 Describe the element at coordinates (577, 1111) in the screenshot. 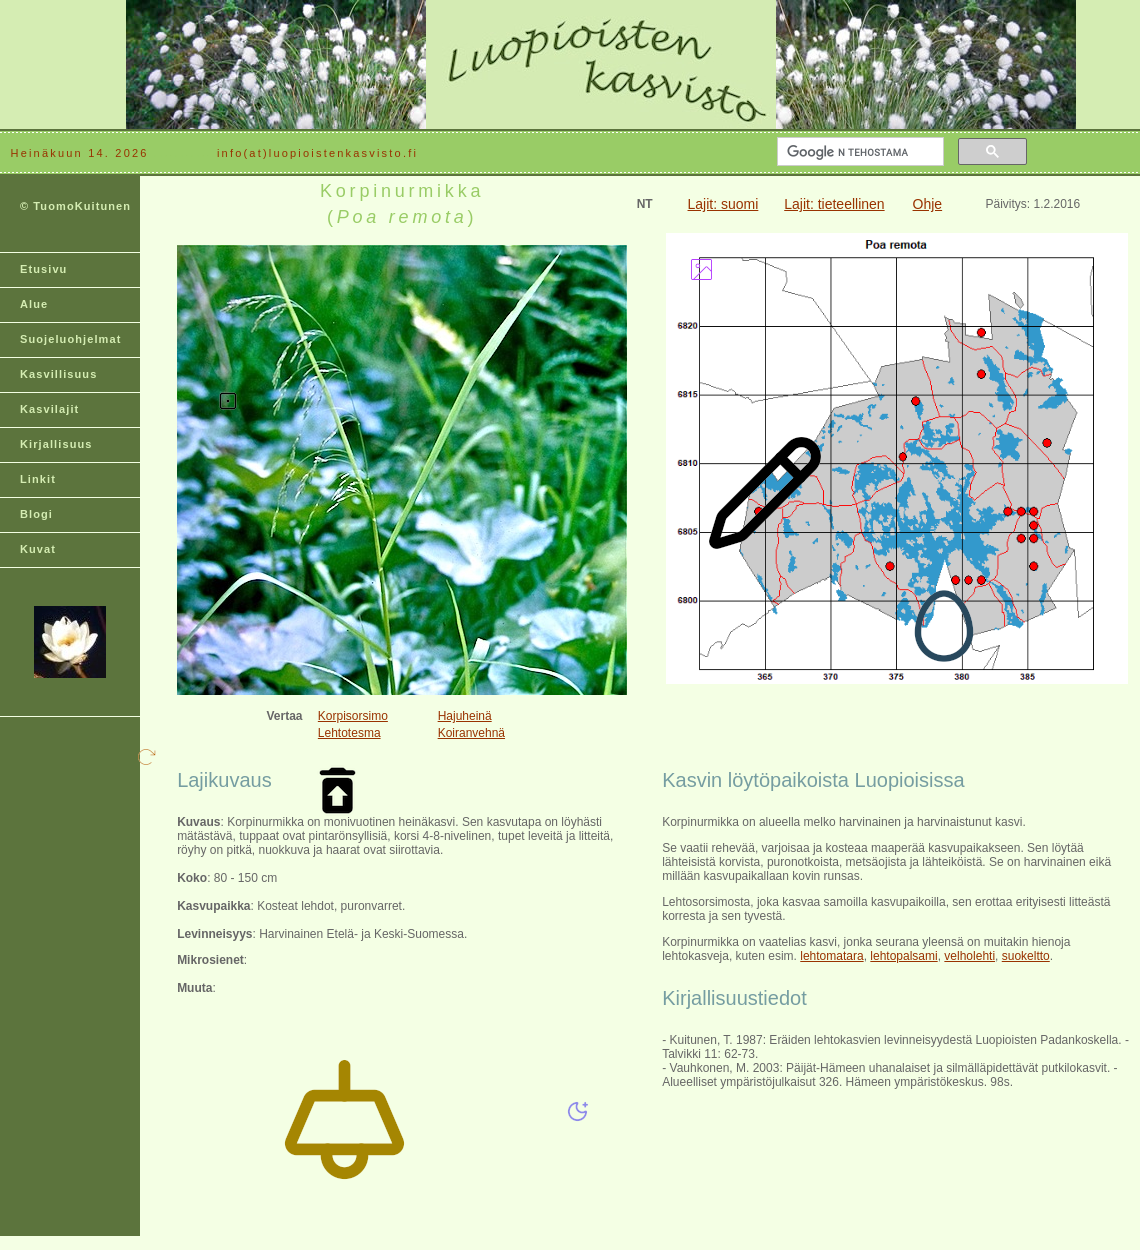

I see `enable dark mode or night theme` at that location.